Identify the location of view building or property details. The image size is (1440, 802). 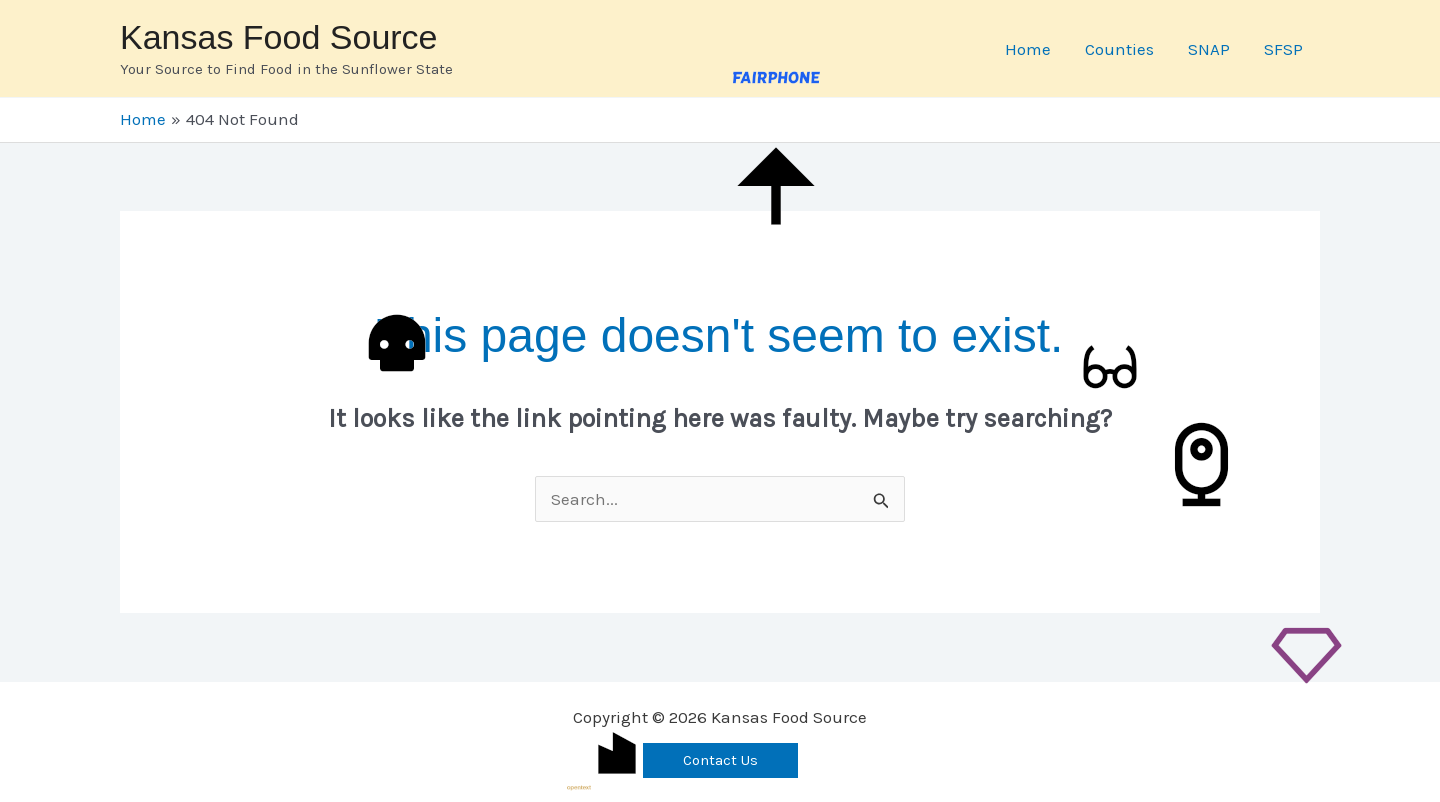
(617, 755).